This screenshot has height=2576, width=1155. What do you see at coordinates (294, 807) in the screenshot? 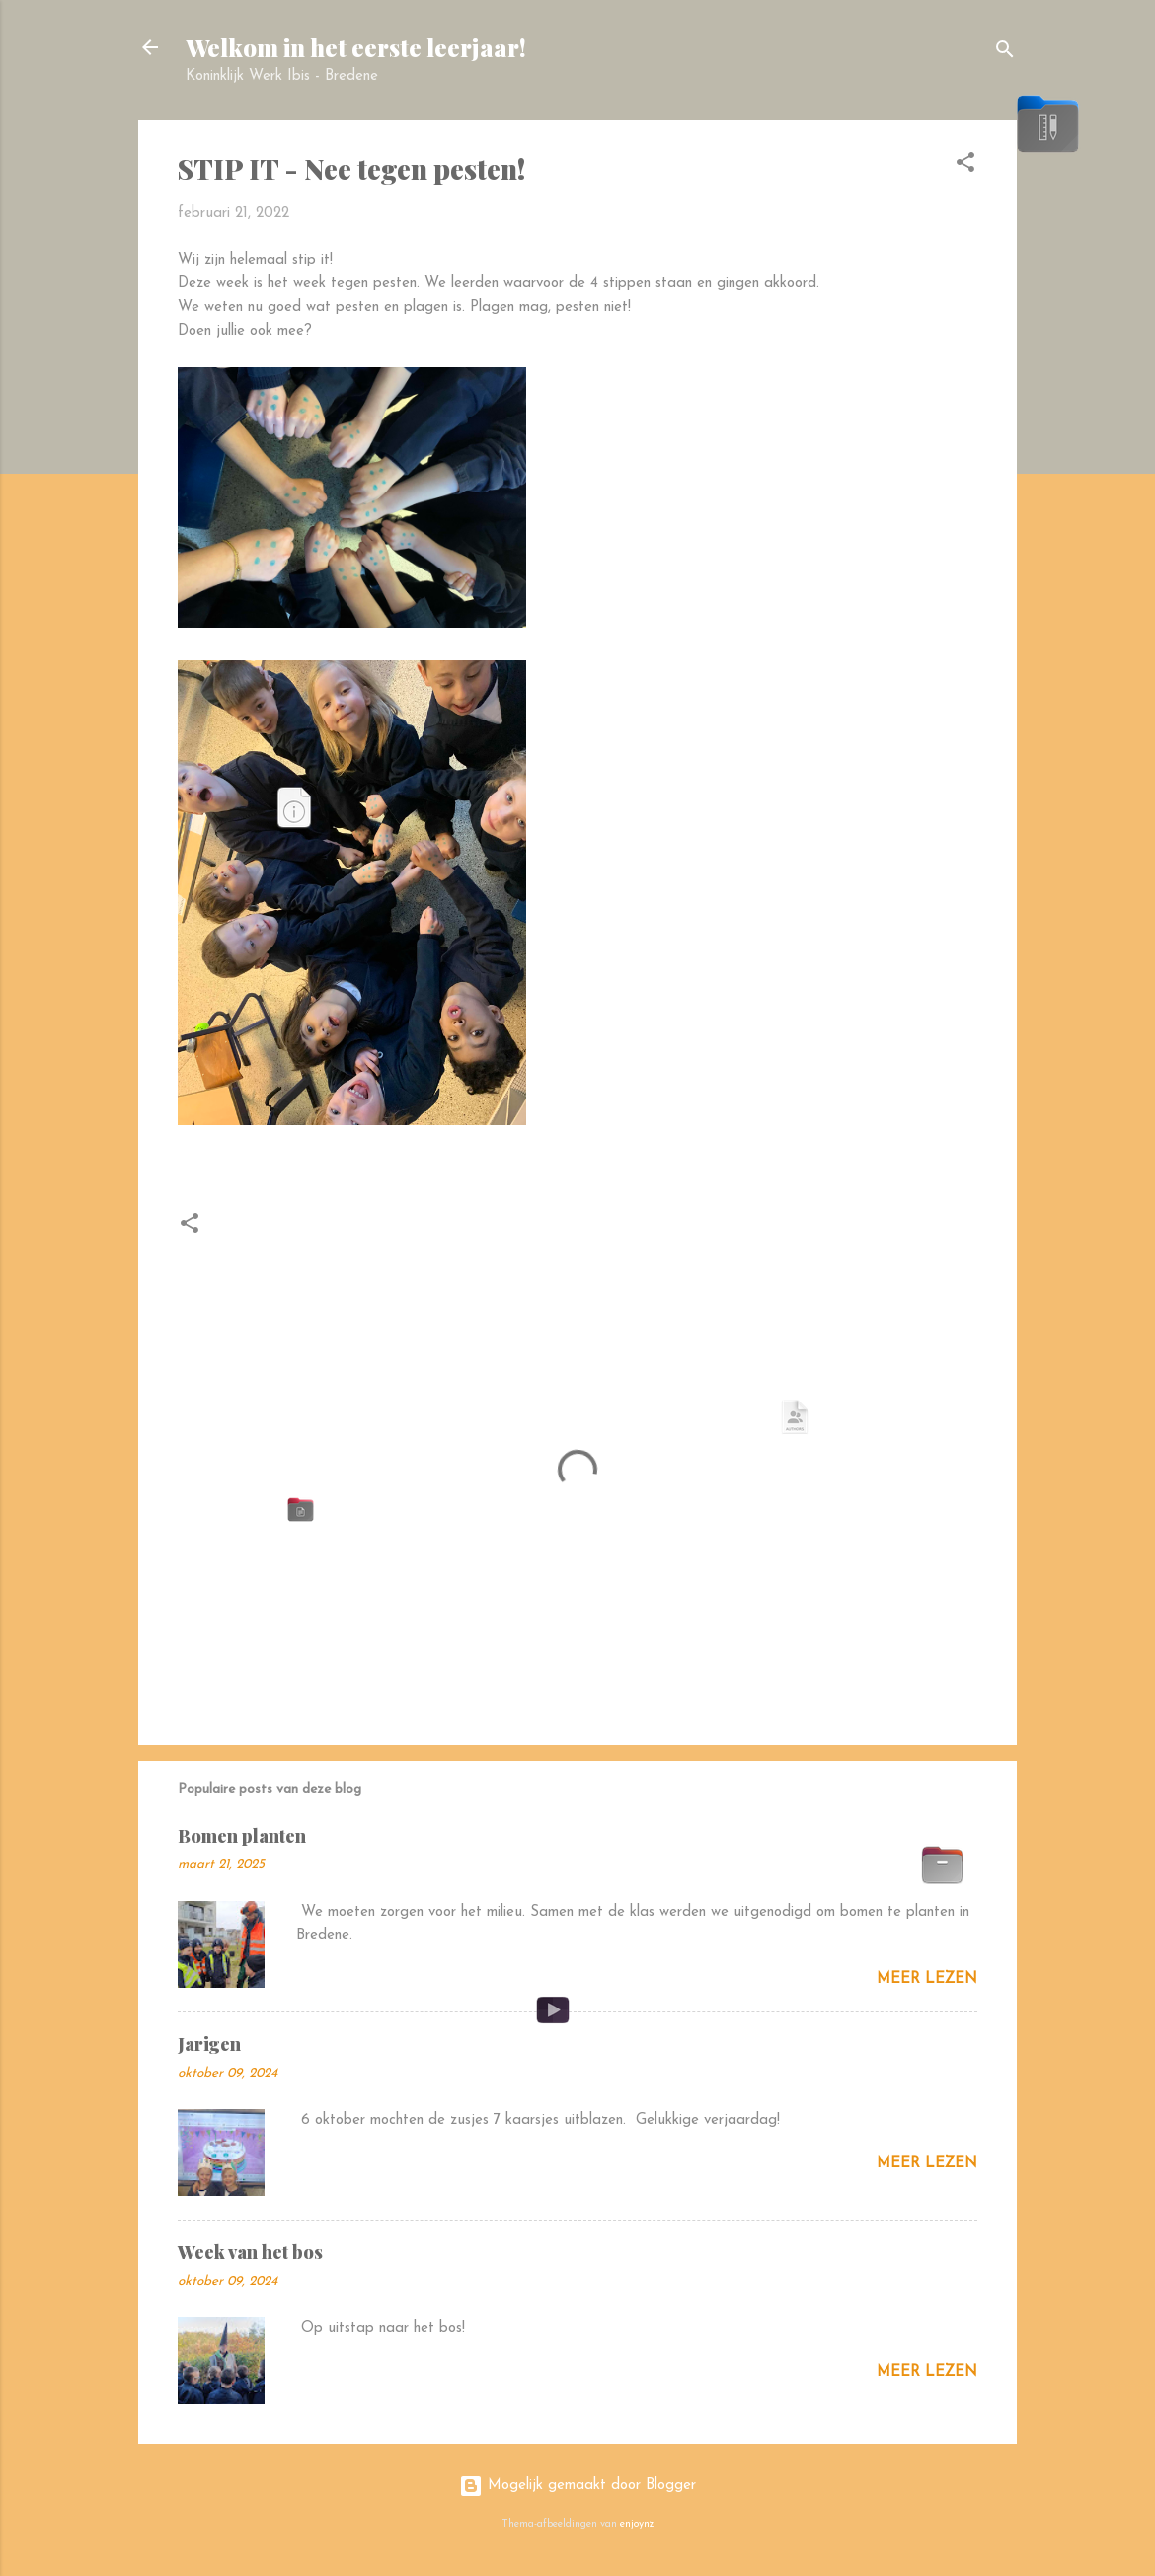
I see `open the readme documentation file` at bounding box center [294, 807].